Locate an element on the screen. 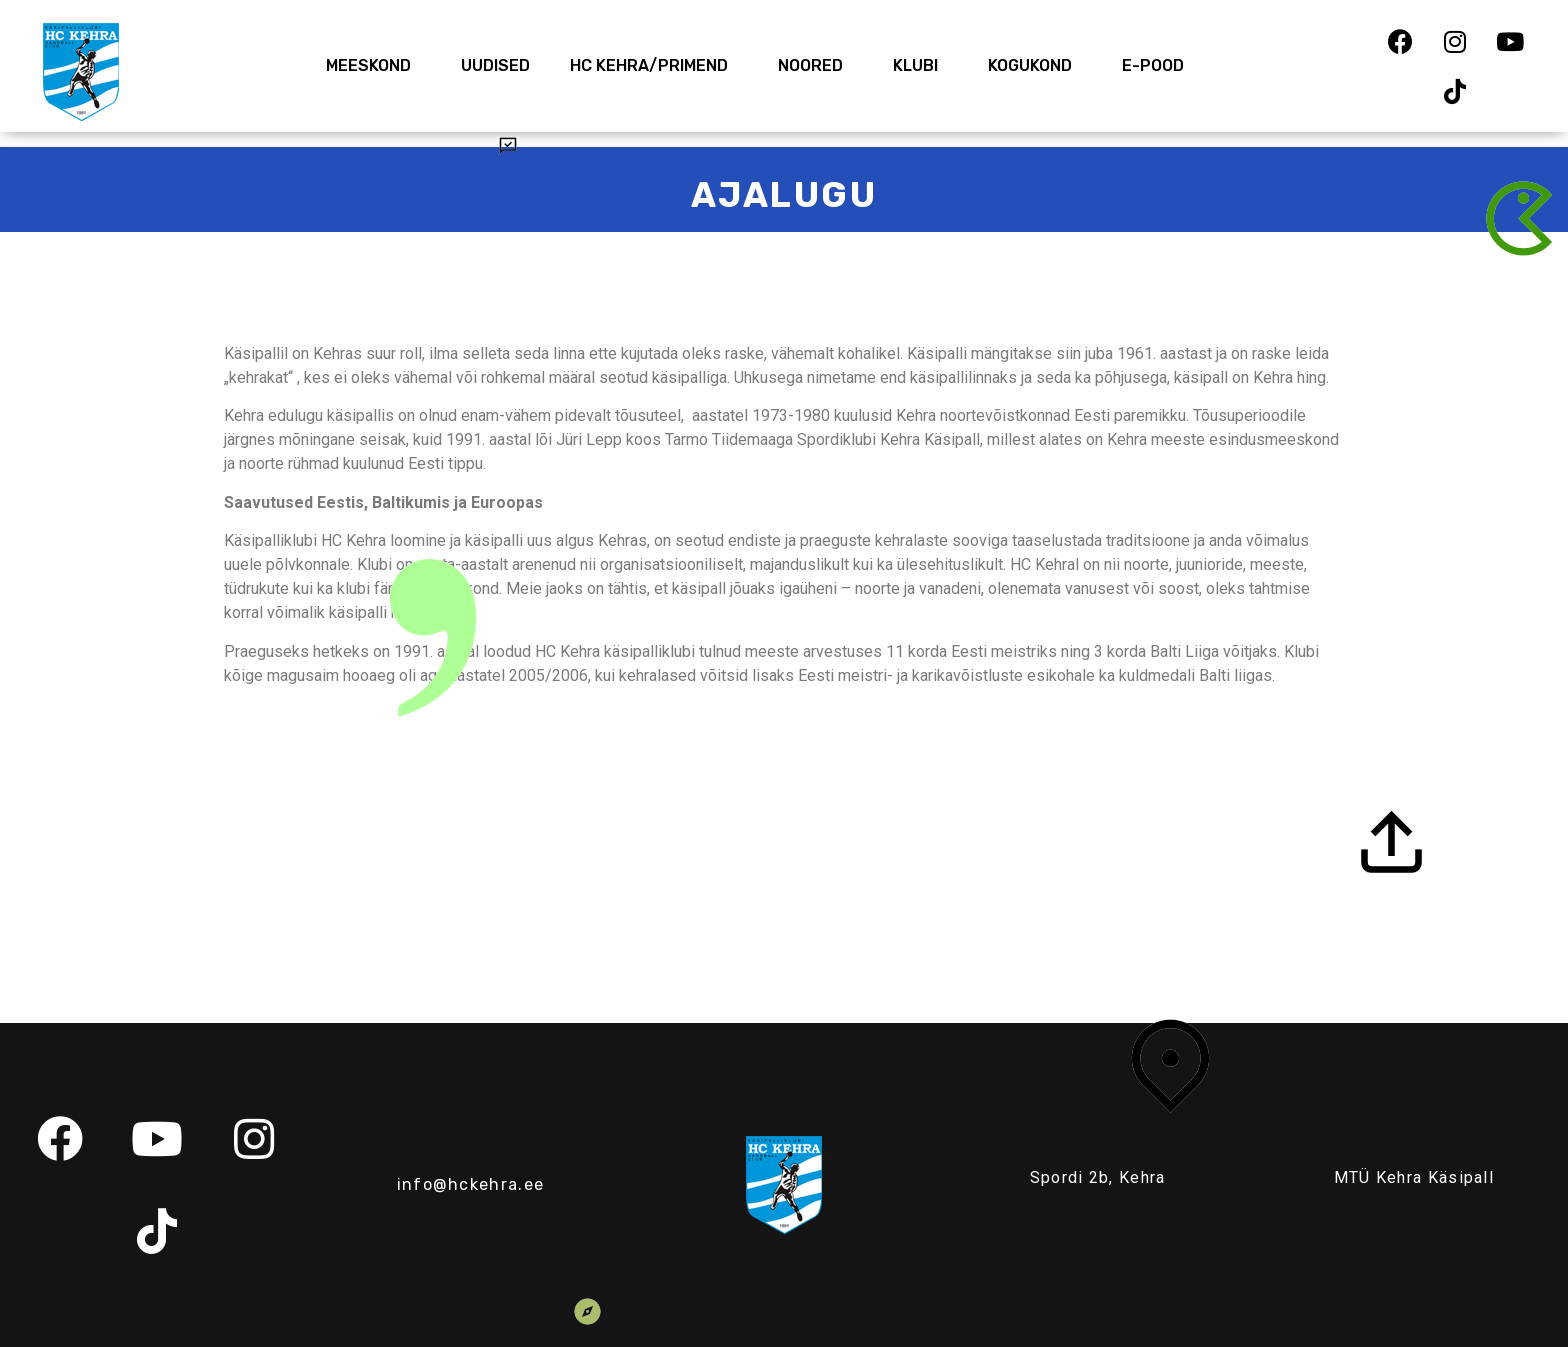 The width and height of the screenshot is (1568, 1347). message sent successfully is located at coordinates (508, 145).